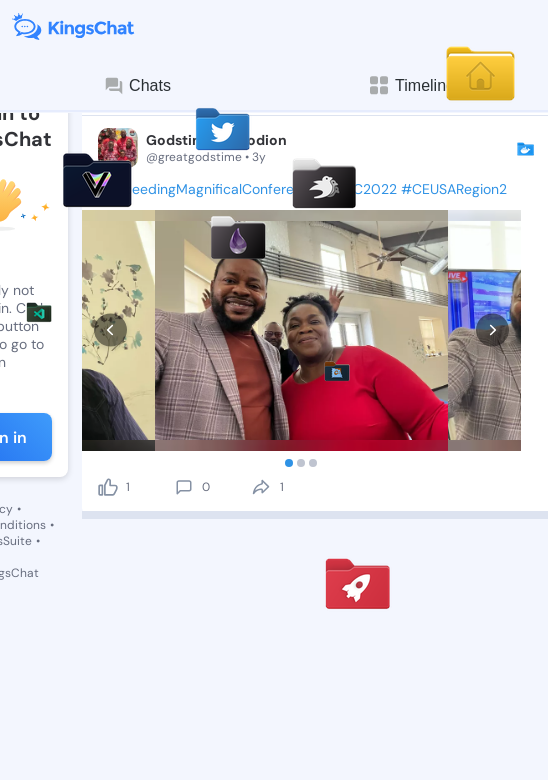  I want to click on folder containing elixir programming language projects, so click(238, 239).